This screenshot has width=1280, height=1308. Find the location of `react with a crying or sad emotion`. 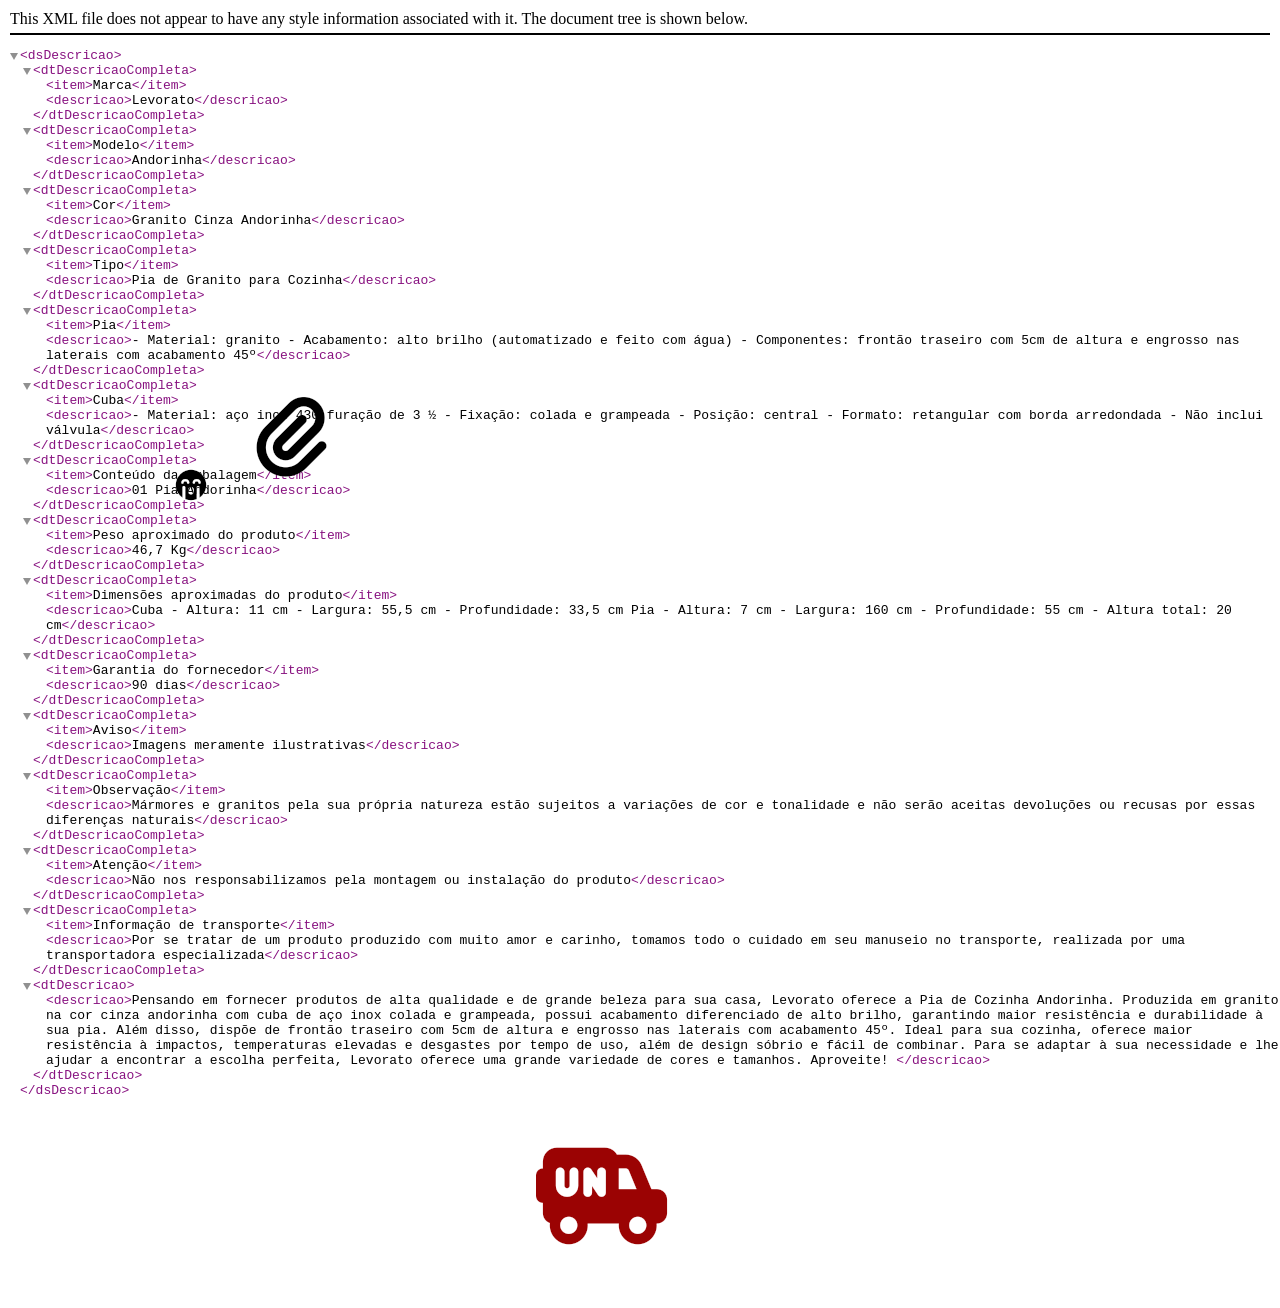

react with a crying or sad emotion is located at coordinates (191, 485).